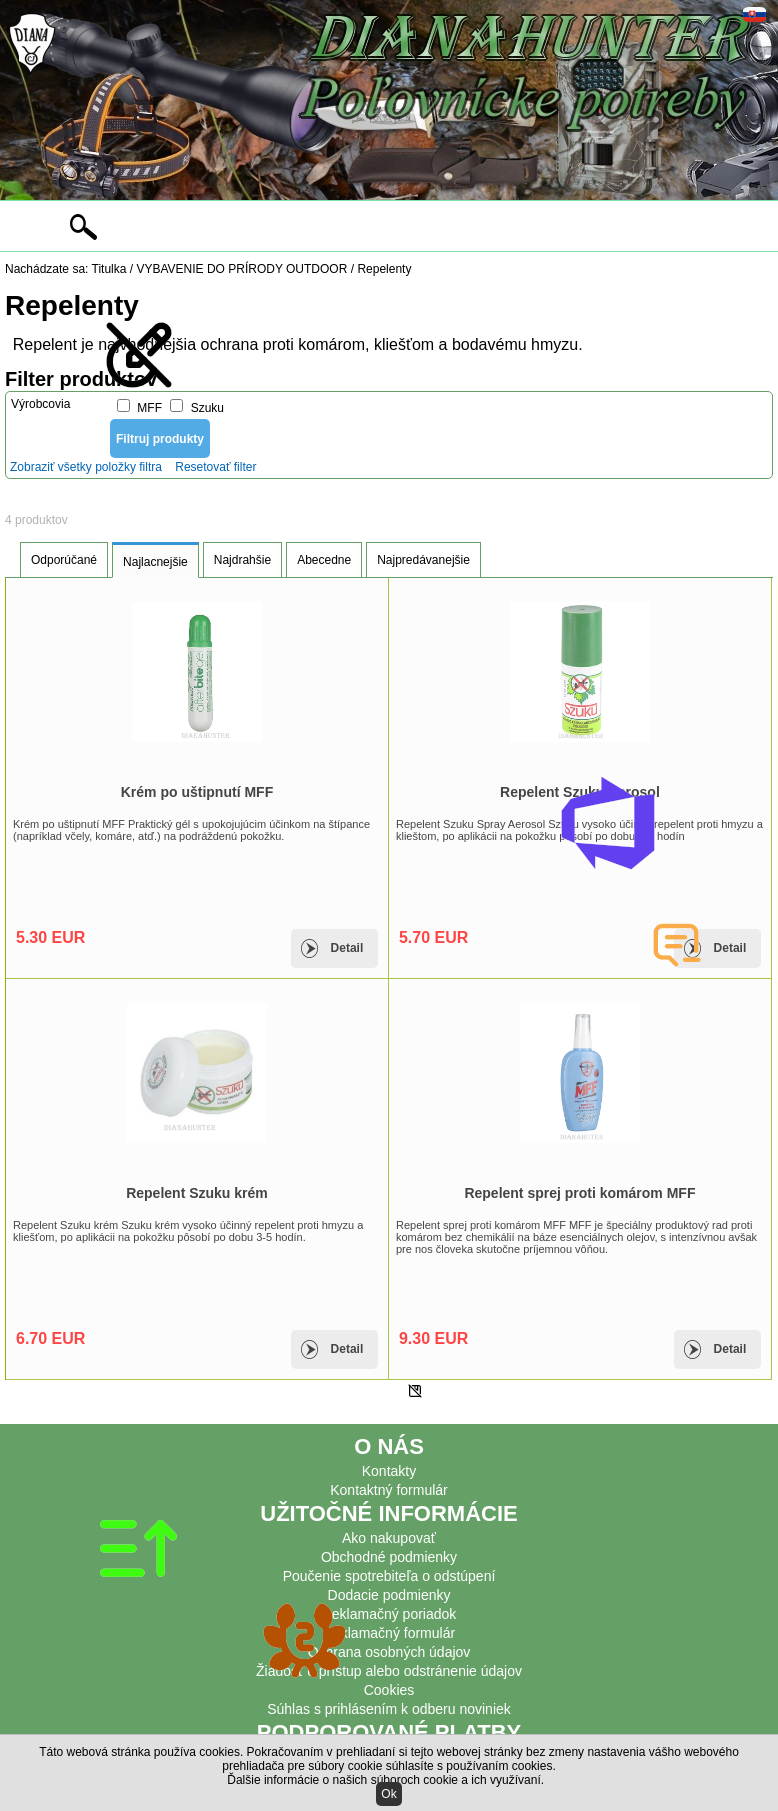  Describe the element at coordinates (676, 944) in the screenshot. I see `remove a message from the conversation` at that location.